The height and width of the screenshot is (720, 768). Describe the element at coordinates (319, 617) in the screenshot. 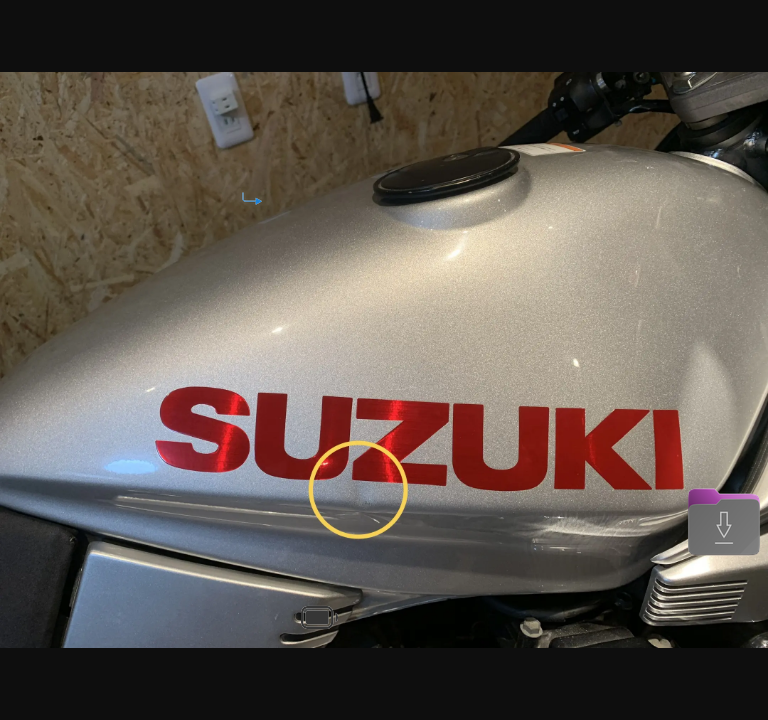

I see `indicates current battery level` at that location.